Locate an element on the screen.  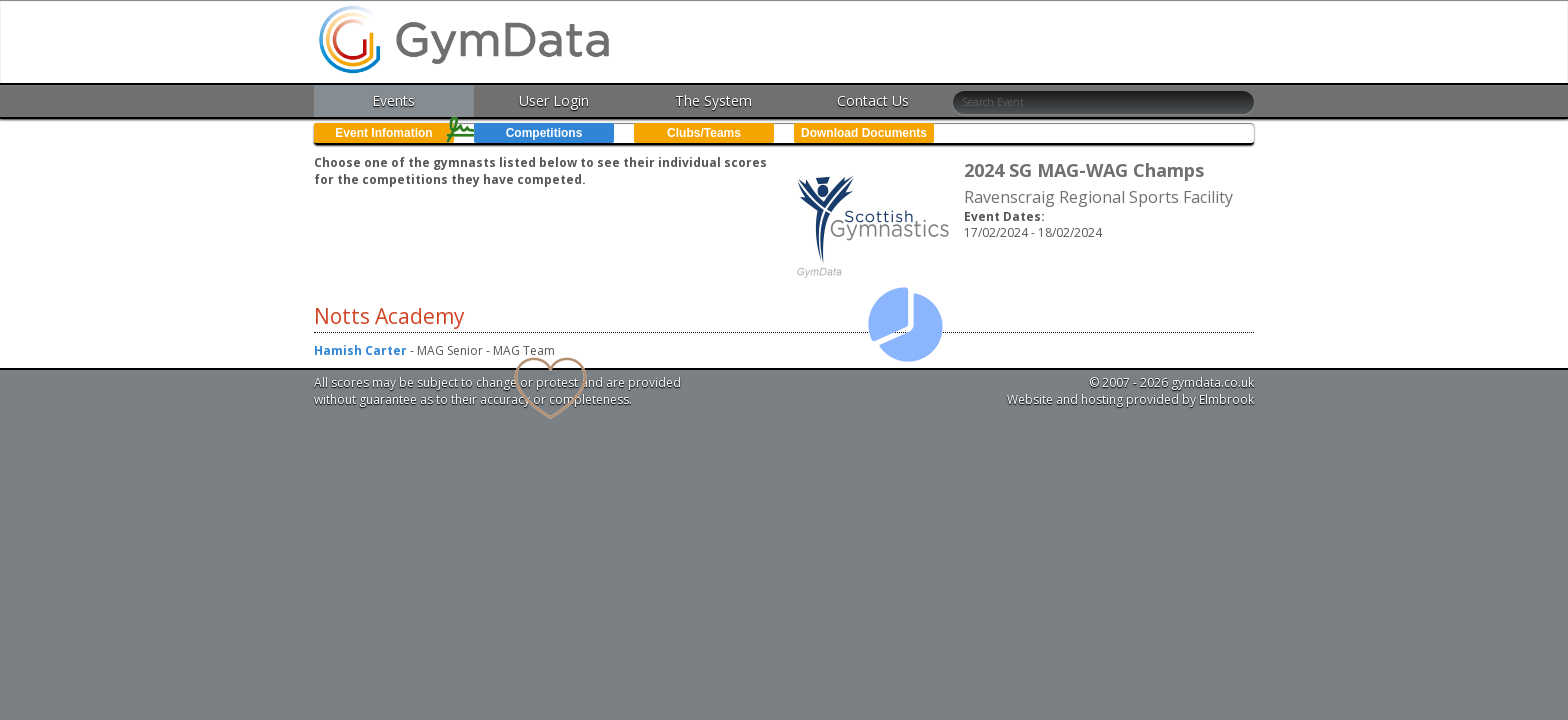
add your signature to a document is located at coordinates (460, 129).